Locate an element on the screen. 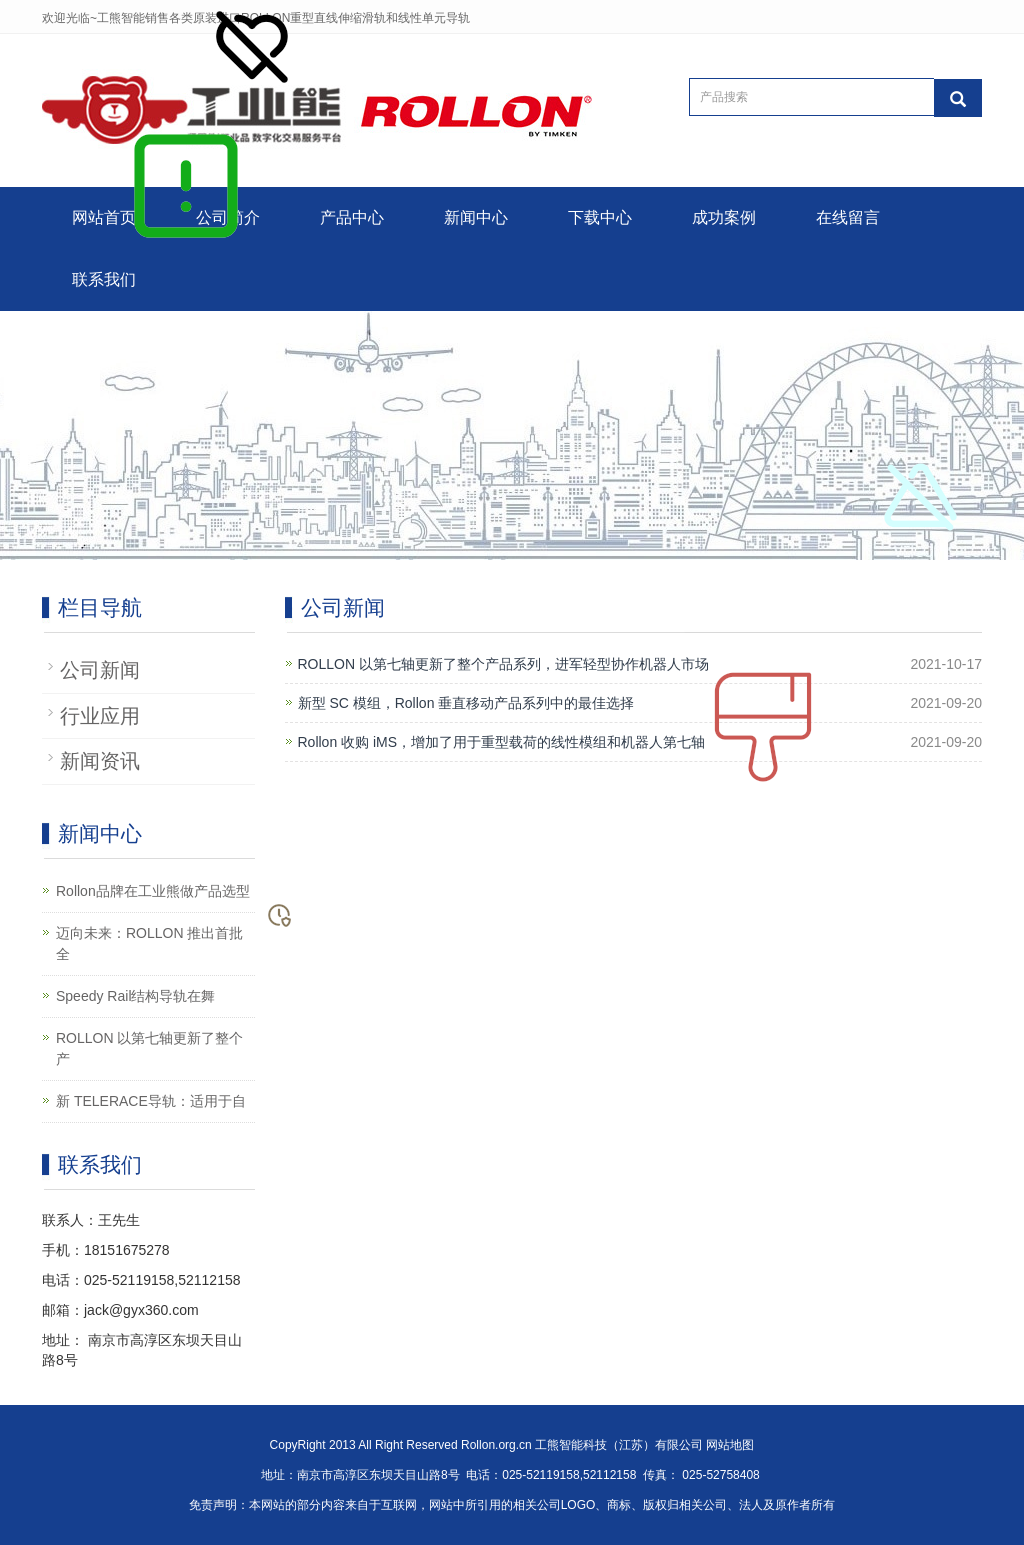 Image resolution: width=1024 pixels, height=1545 pixels. remove from favorites is located at coordinates (252, 47).